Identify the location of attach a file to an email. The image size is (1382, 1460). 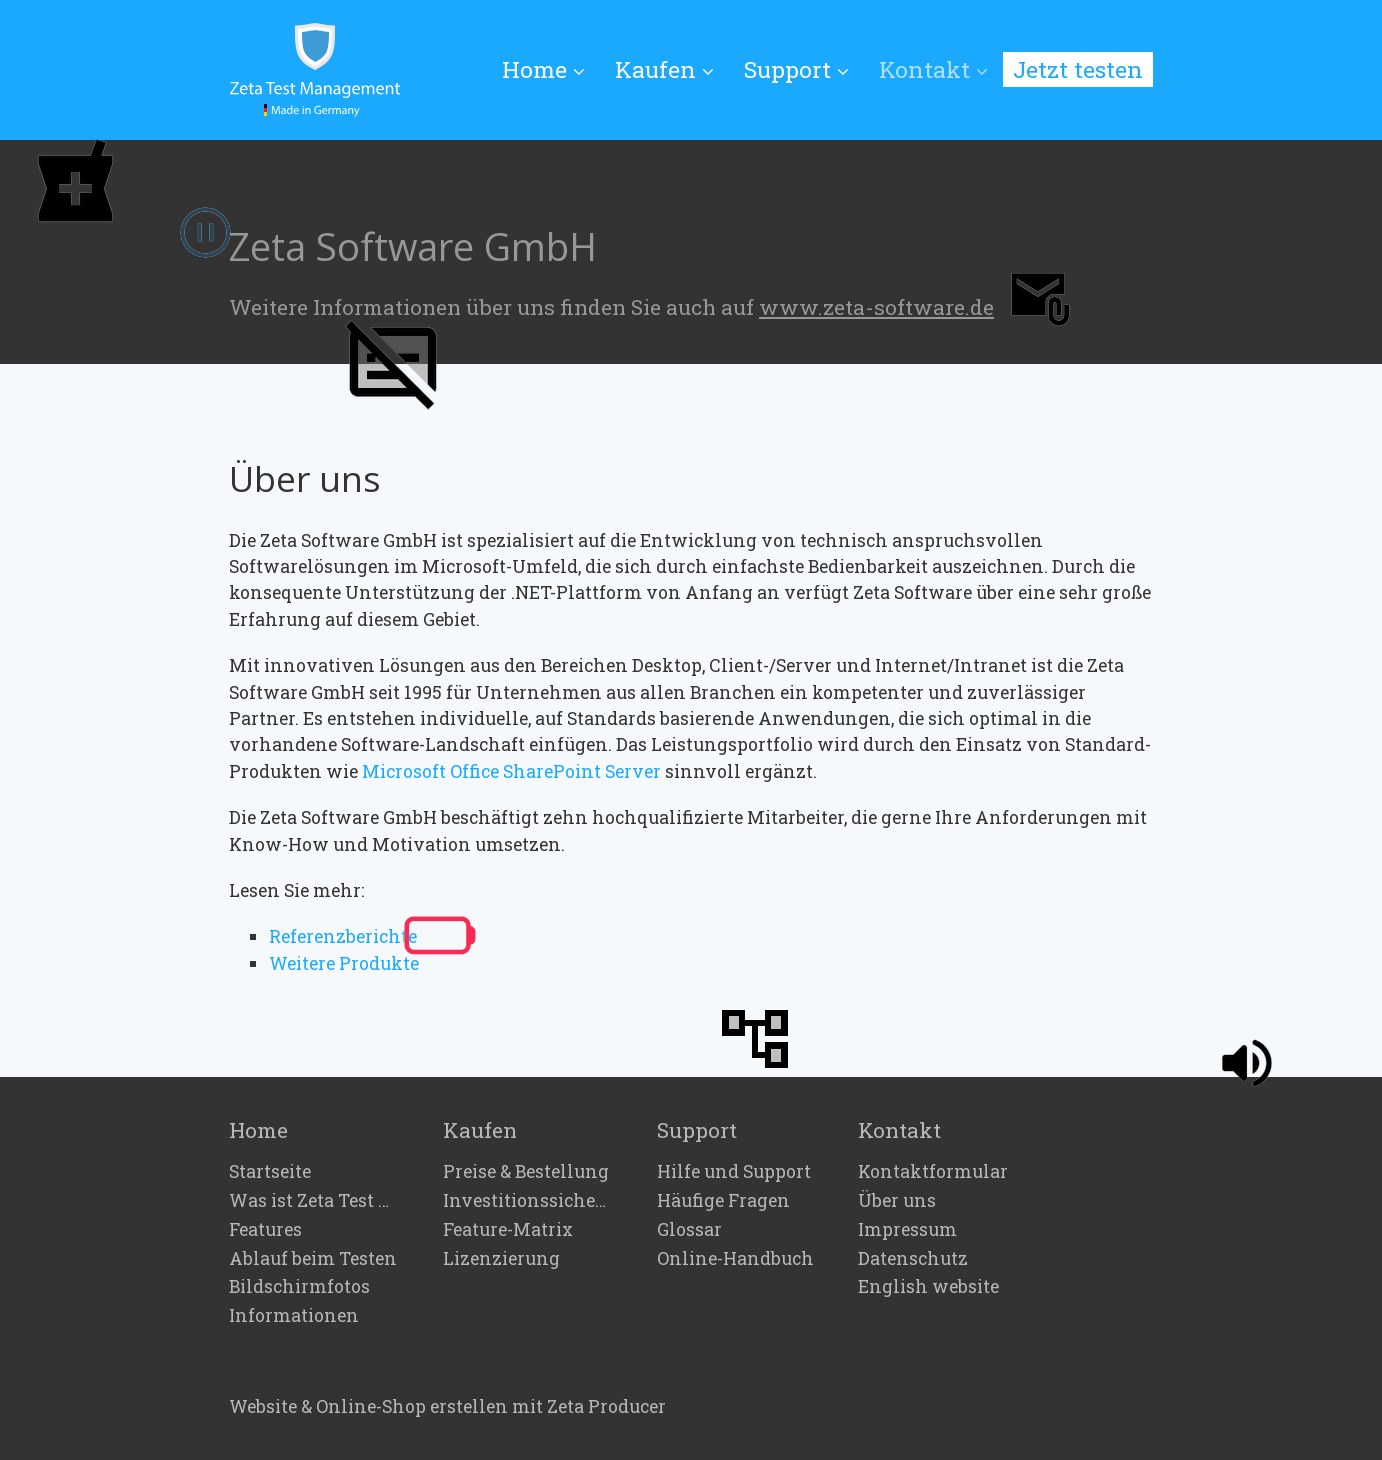
(1040, 299).